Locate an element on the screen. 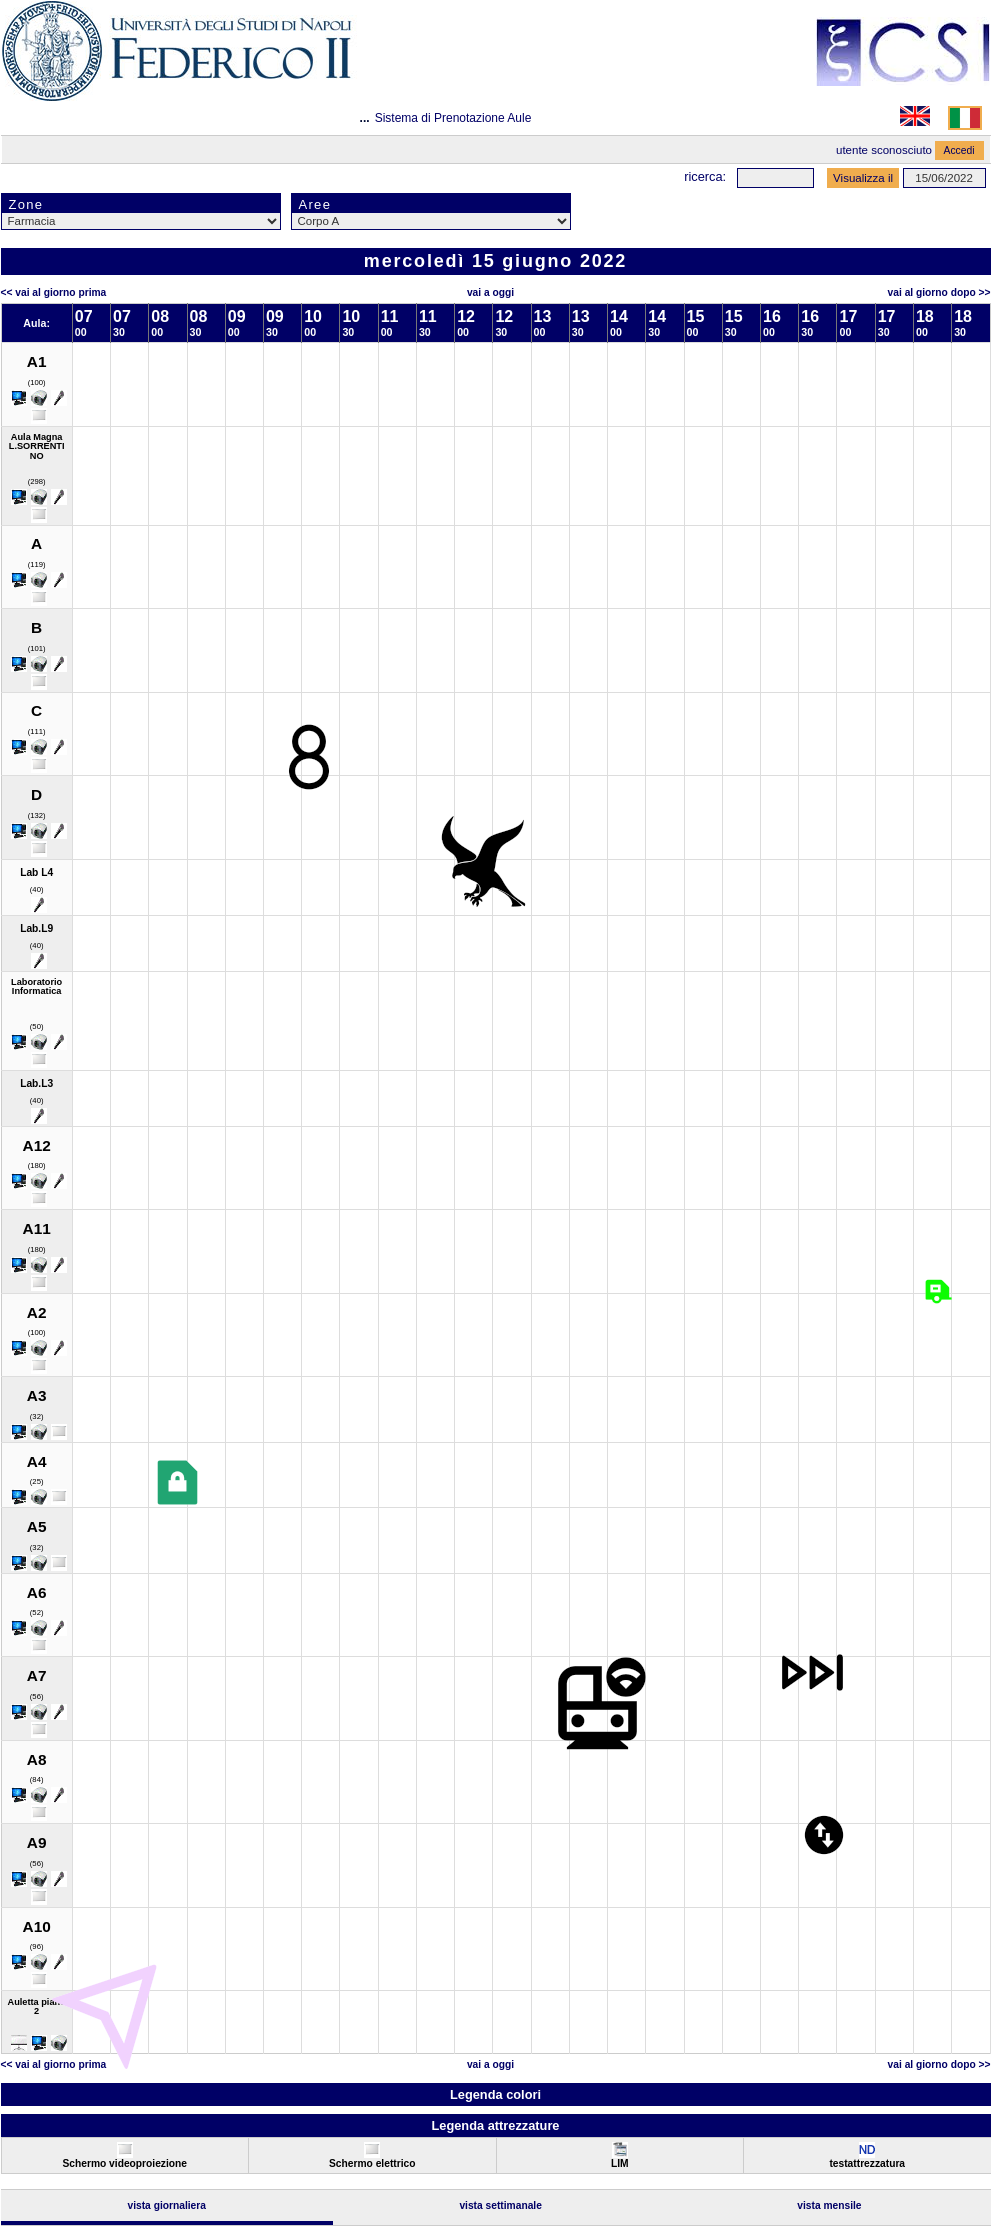 This screenshot has width=991, height=2226. send a message is located at coordinates (106, 2015).